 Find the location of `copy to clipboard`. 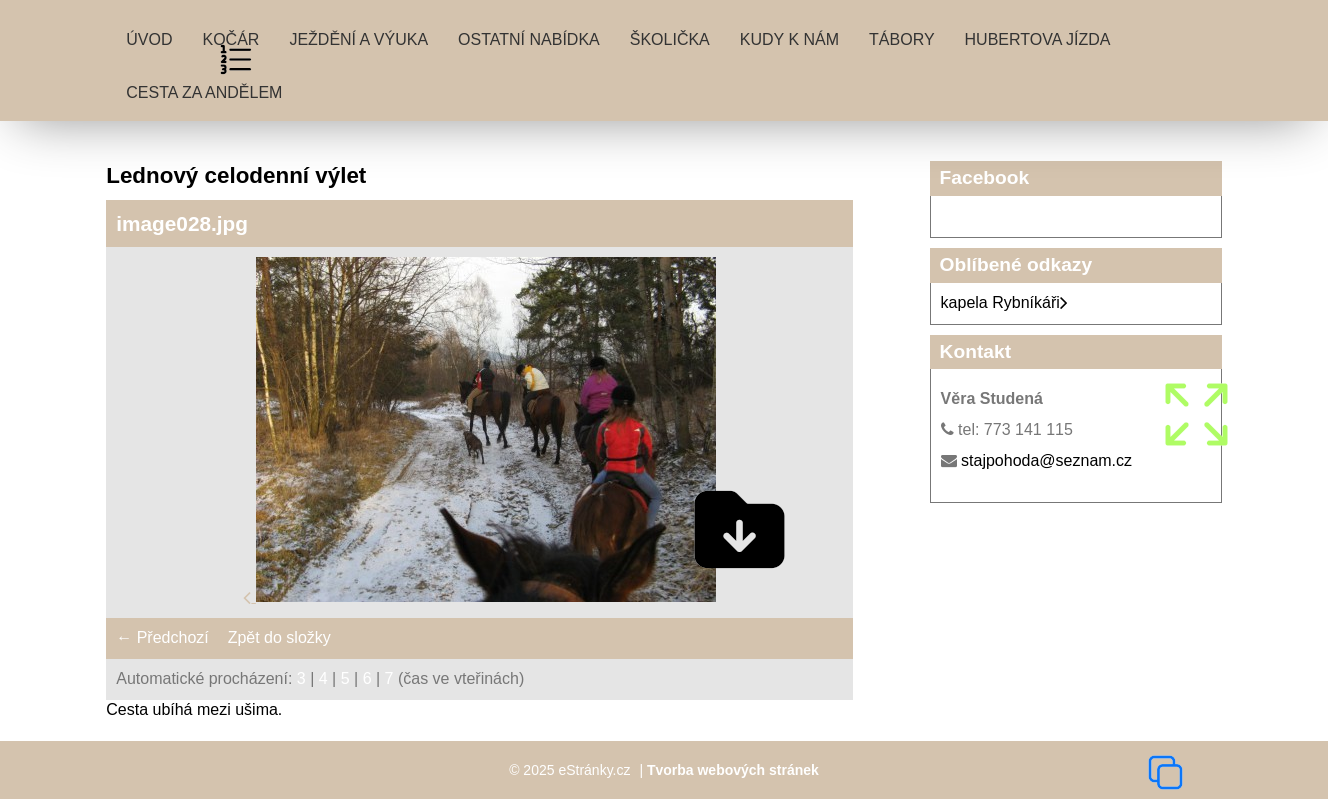

copy to clipboard is located at coordinates (1165, 772).